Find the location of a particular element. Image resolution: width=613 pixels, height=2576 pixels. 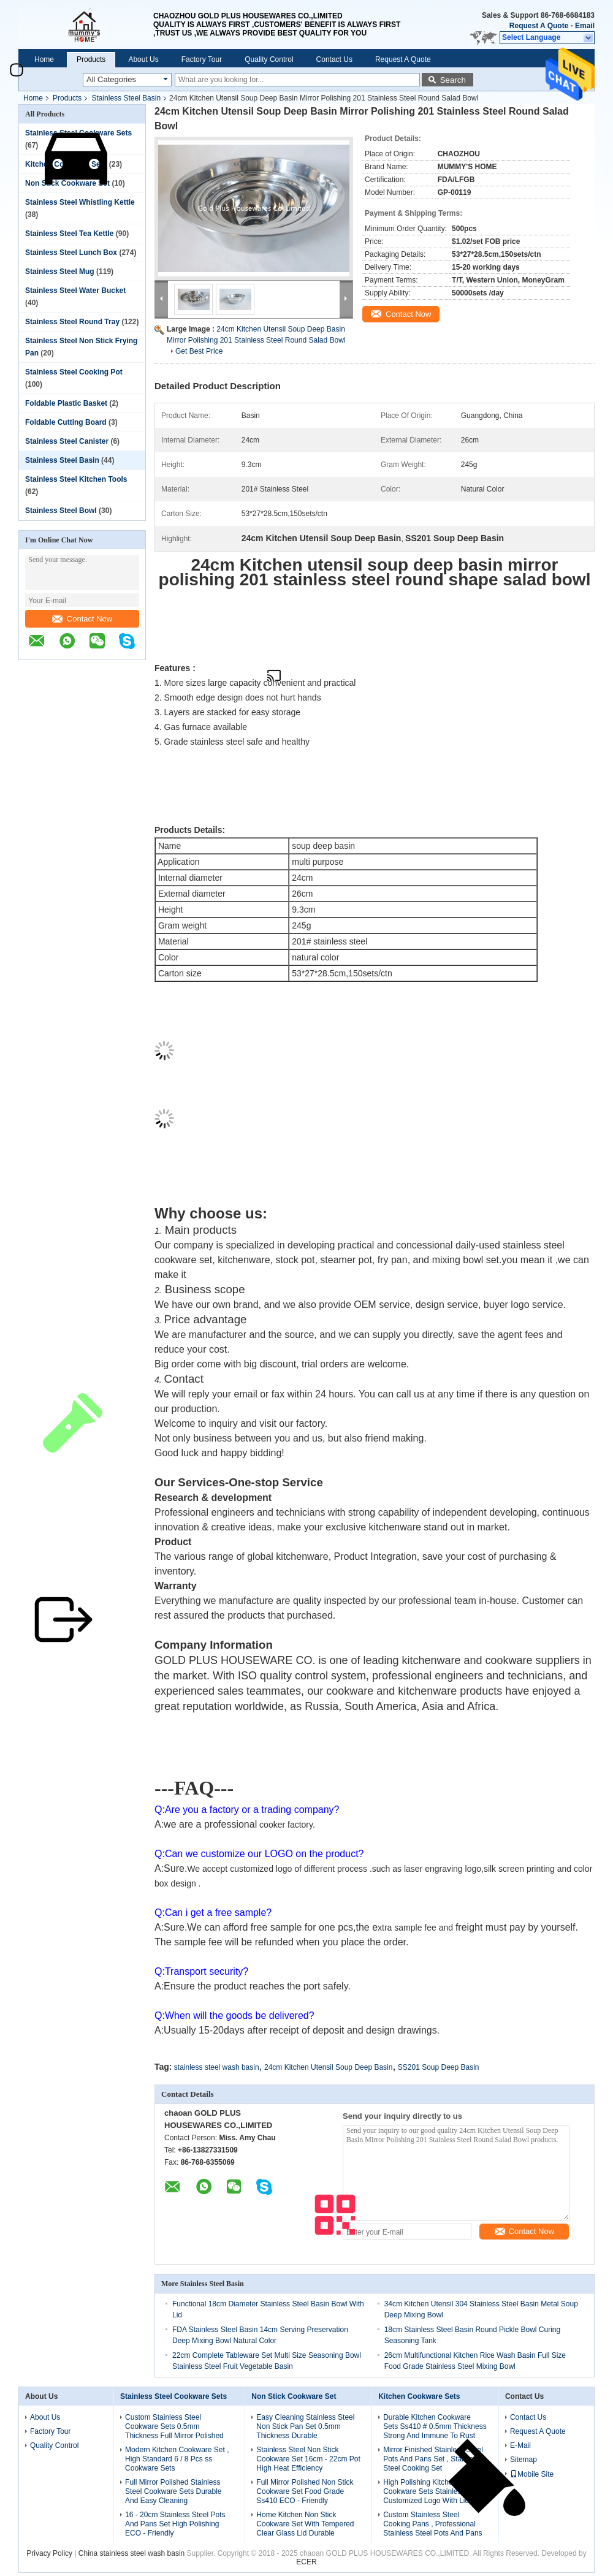

cast screen to an external display is located at coordinates (274, 675).